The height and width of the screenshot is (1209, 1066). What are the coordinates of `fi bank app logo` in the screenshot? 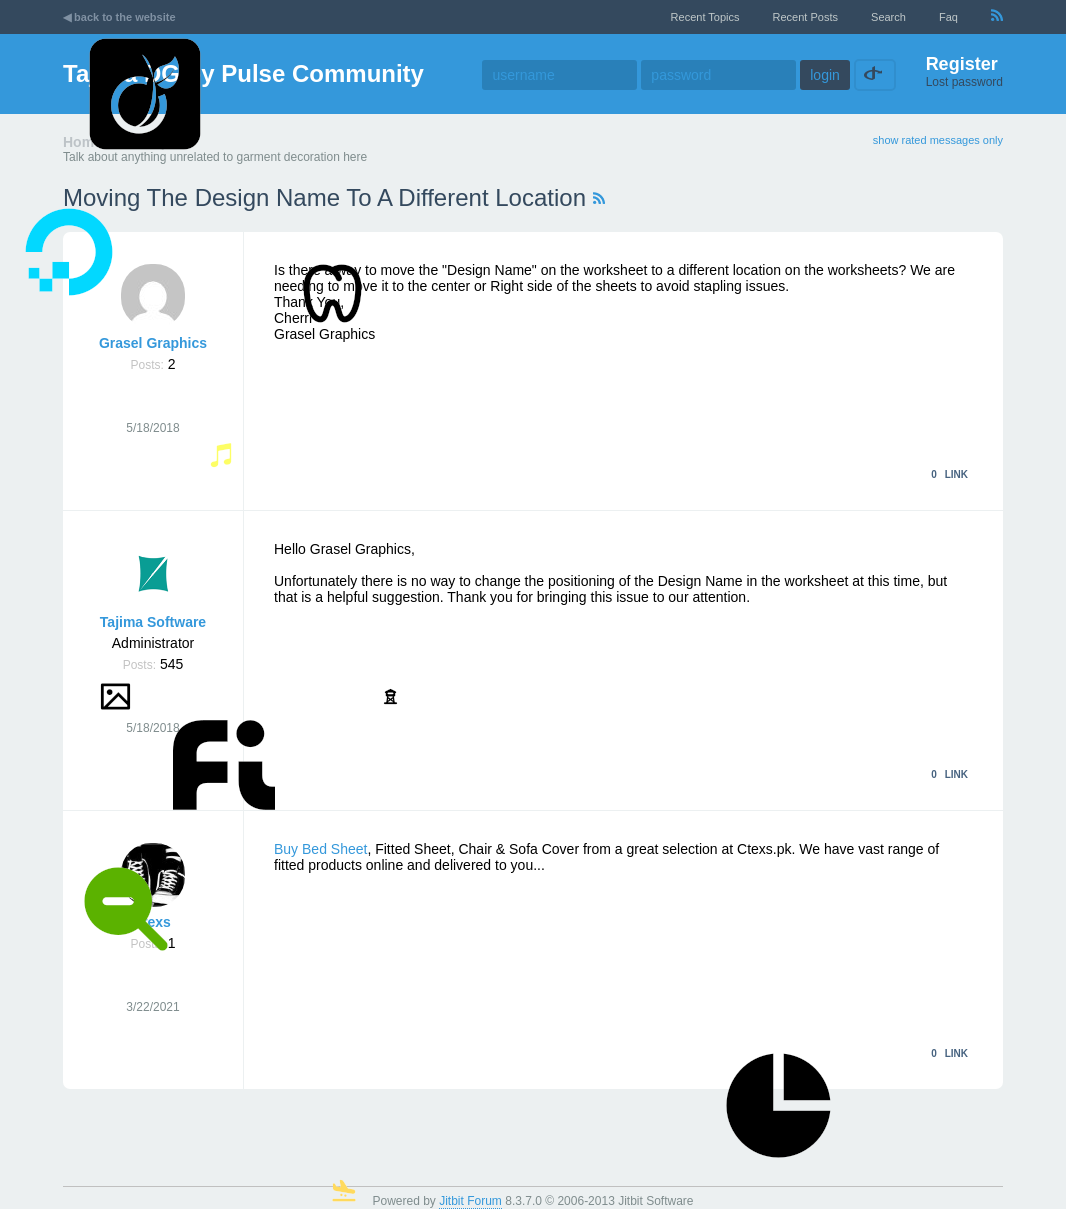 It's located at (224, 765).